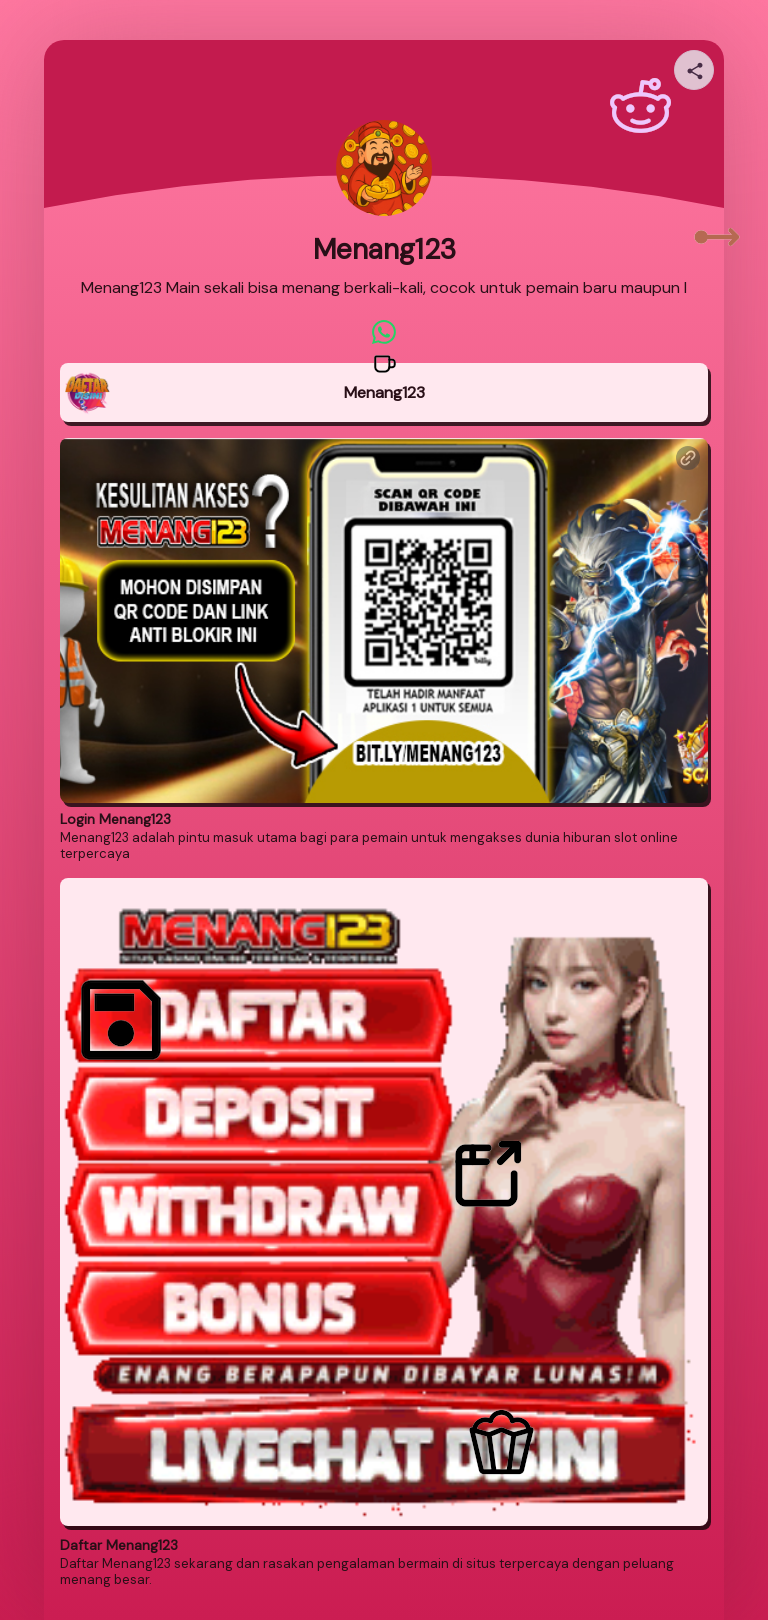 The image size is (768, 1620). I want to click on proceed to the next step, so click(717, 237).